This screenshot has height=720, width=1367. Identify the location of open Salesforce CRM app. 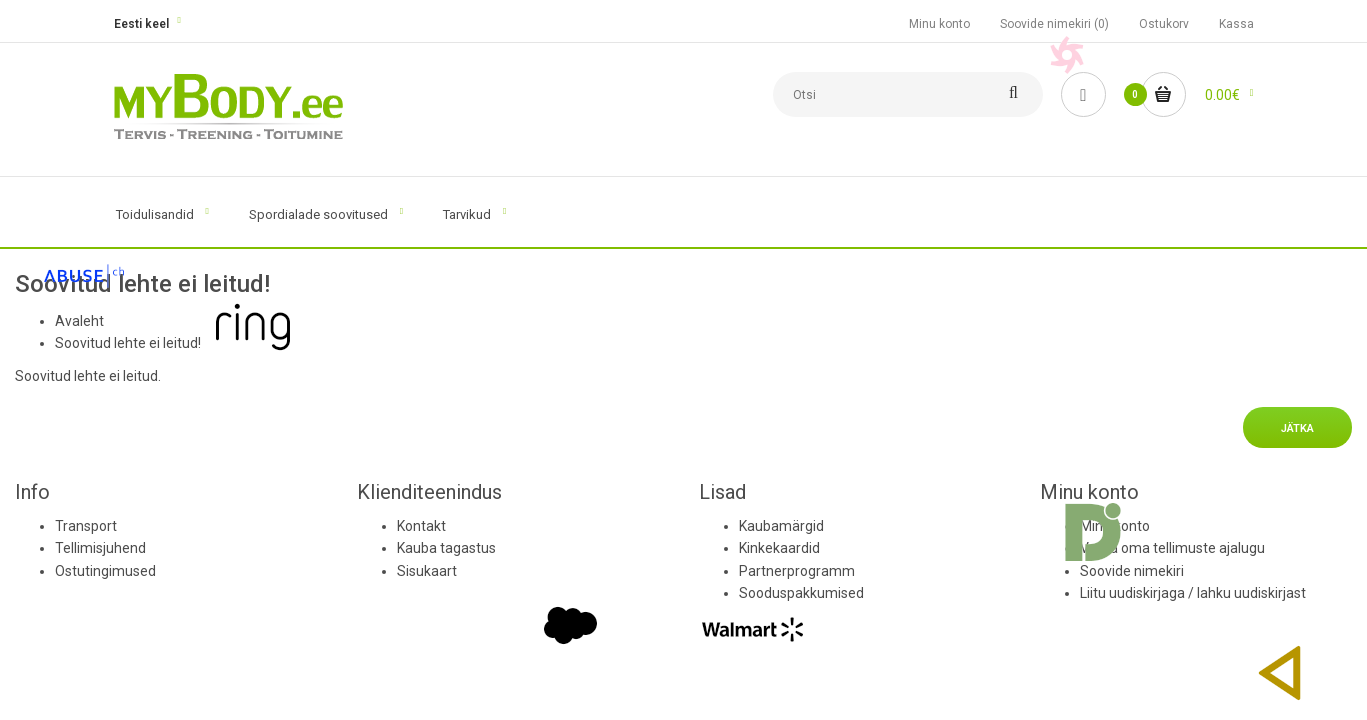
(570, 625).